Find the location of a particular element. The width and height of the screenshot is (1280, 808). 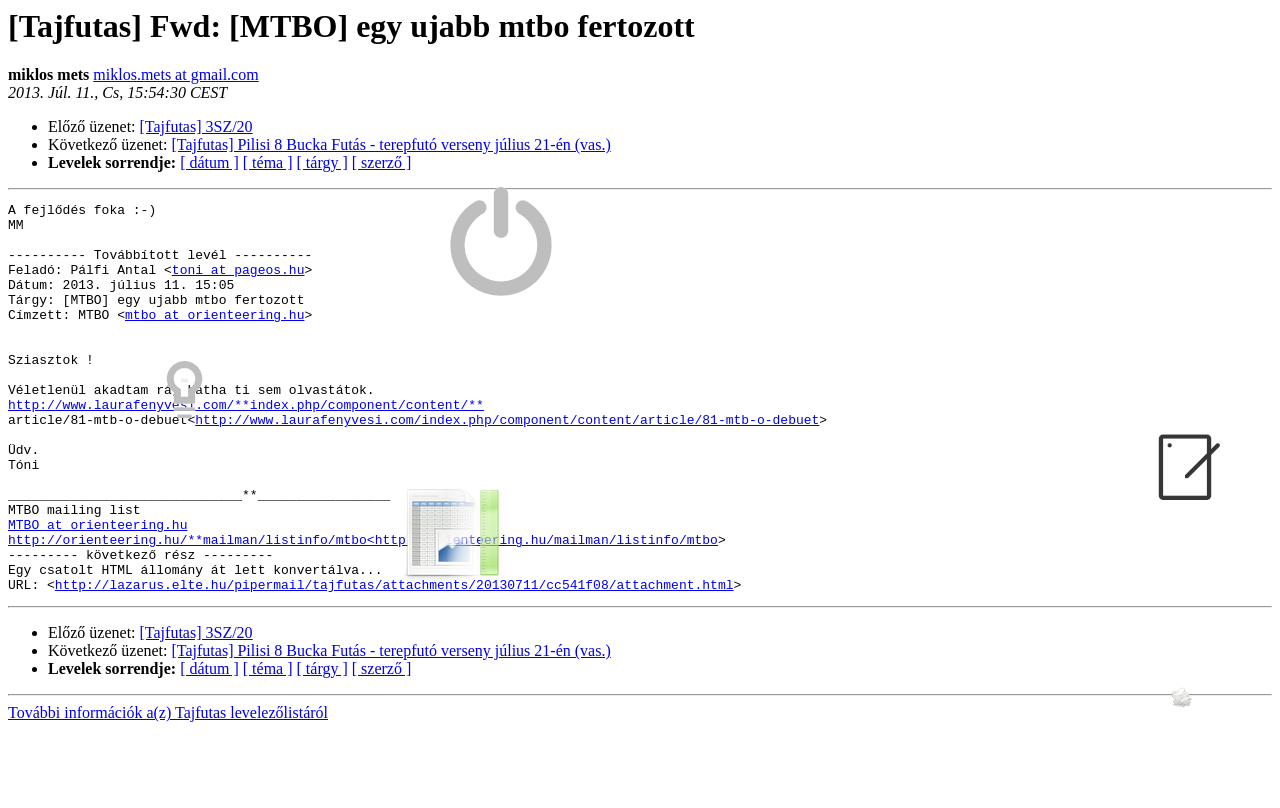

mark email as junk or spam is located at coordinates (1181, 697).